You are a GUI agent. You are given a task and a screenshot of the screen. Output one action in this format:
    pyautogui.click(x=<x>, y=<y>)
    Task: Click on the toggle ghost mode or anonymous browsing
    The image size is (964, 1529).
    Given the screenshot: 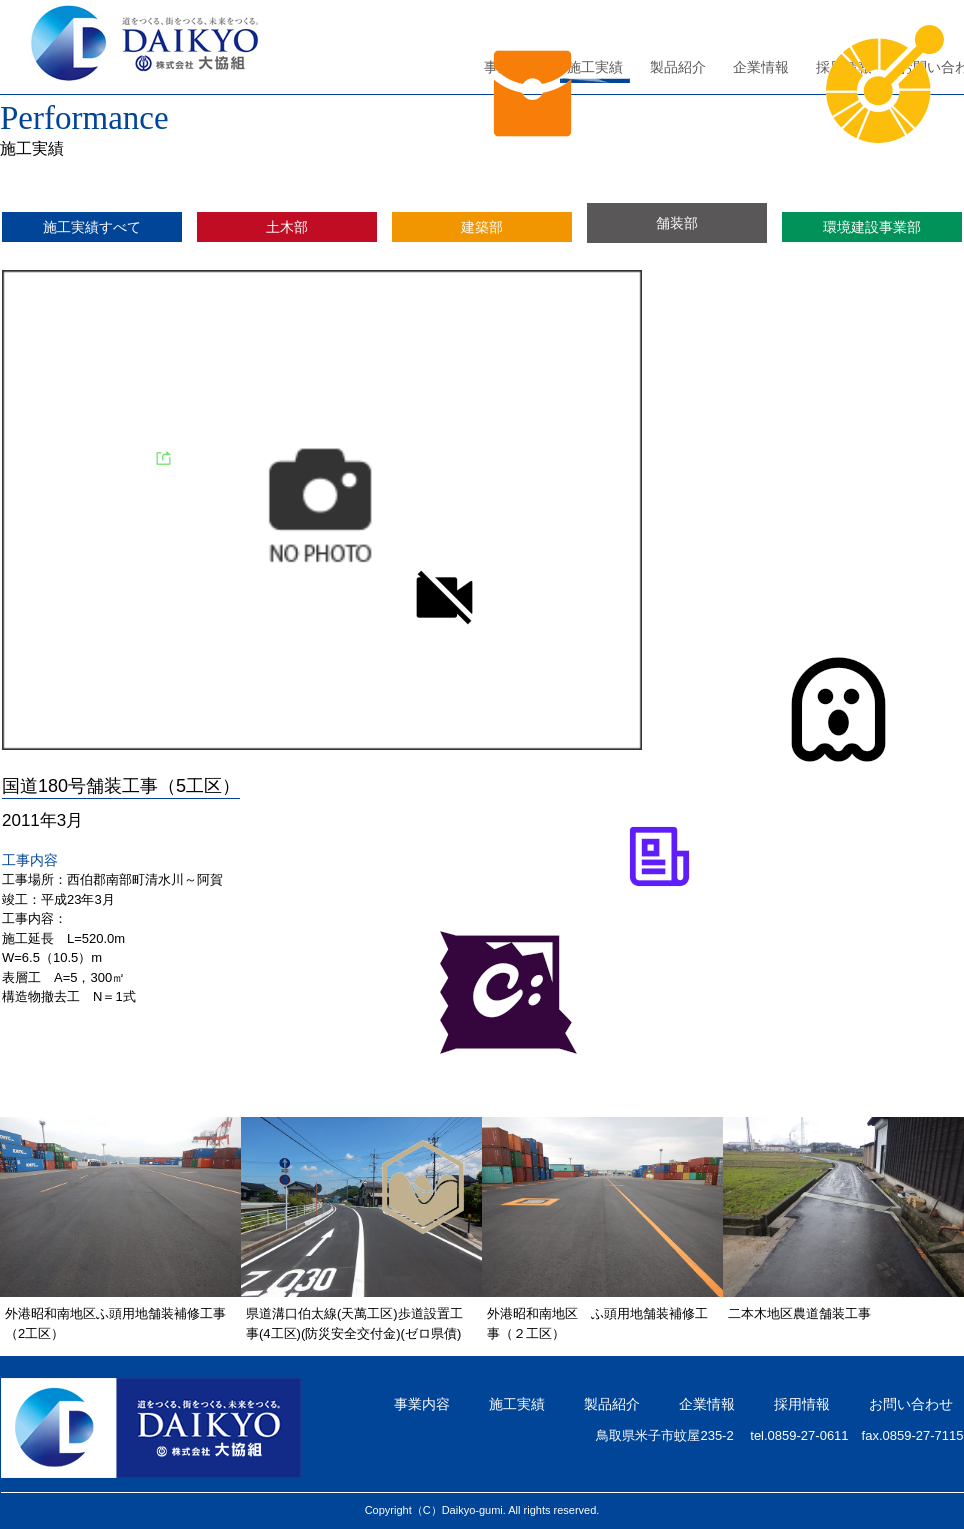 What is the action you would take?
    pyautogui.click(x=838, y=709)
    